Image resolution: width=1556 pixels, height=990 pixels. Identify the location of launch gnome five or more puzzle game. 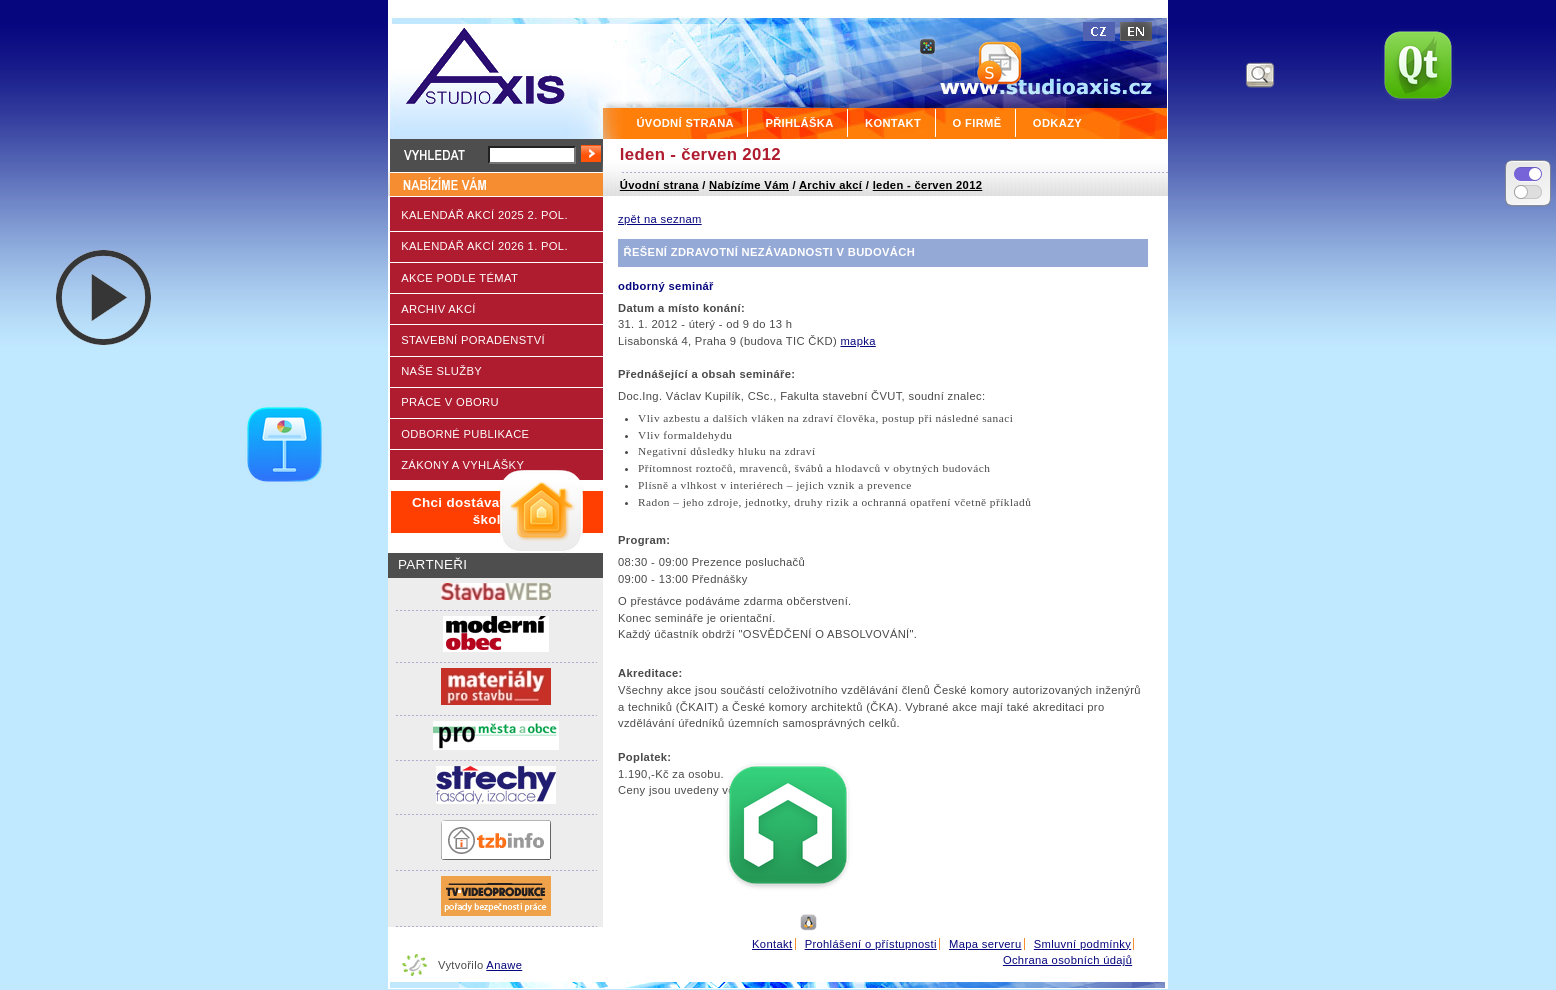
(927, 46).